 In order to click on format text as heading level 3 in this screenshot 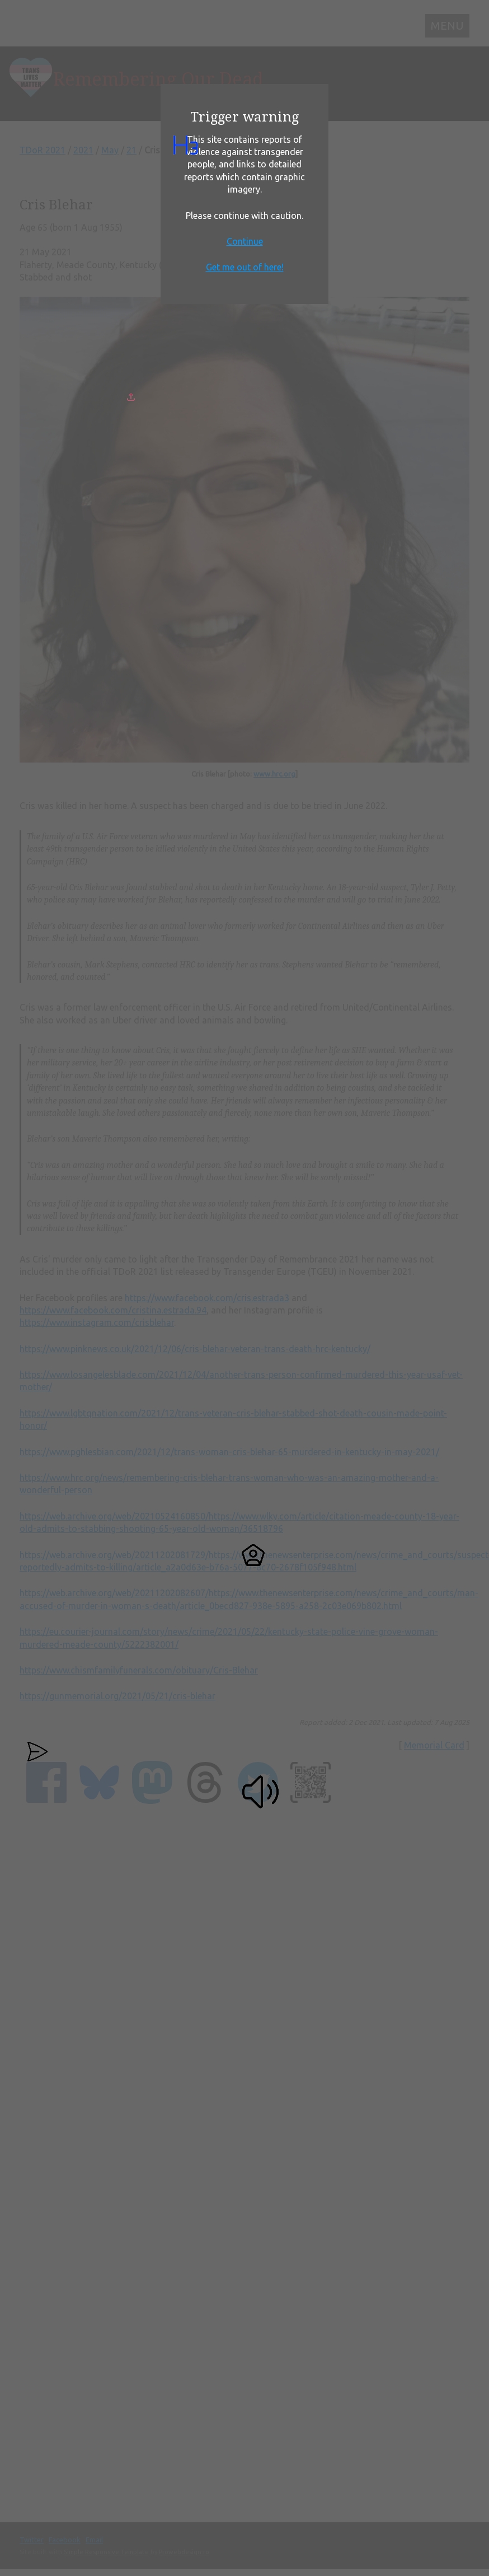, I will do `click(186, 145)`.